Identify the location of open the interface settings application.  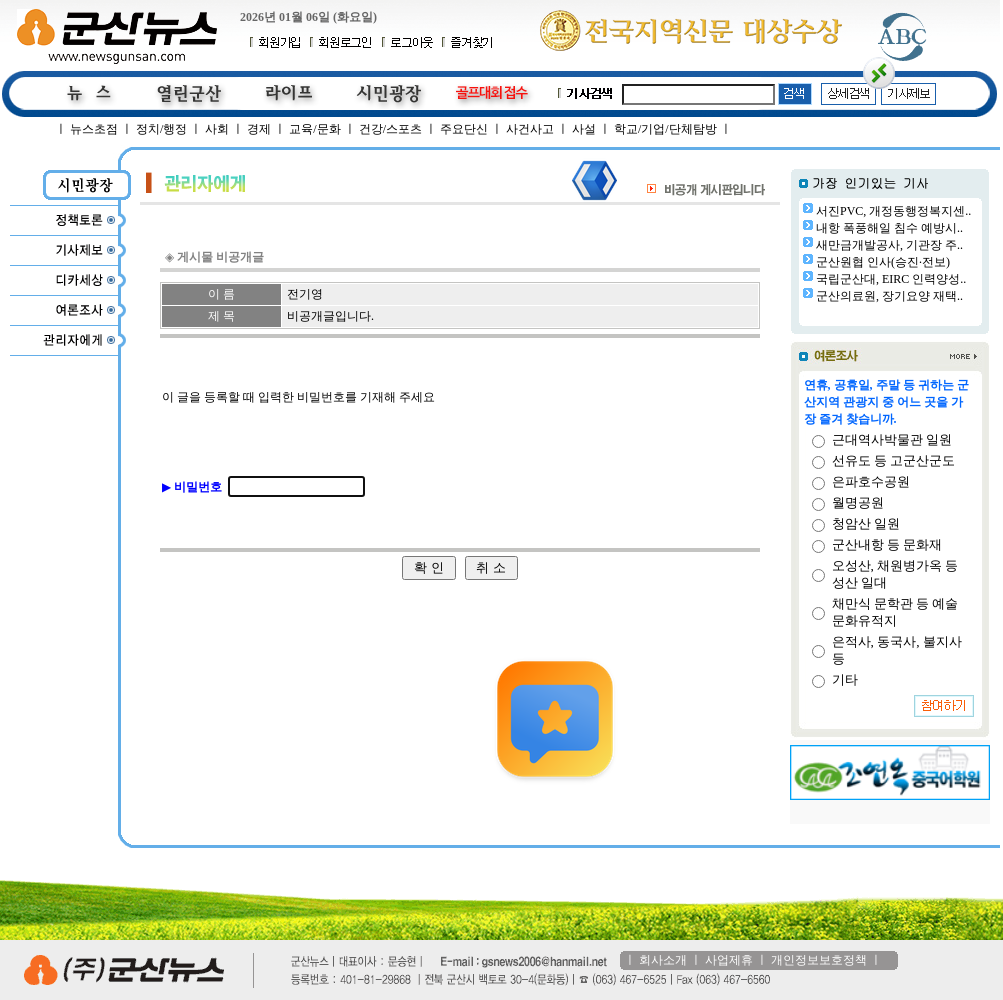
(594, 180).